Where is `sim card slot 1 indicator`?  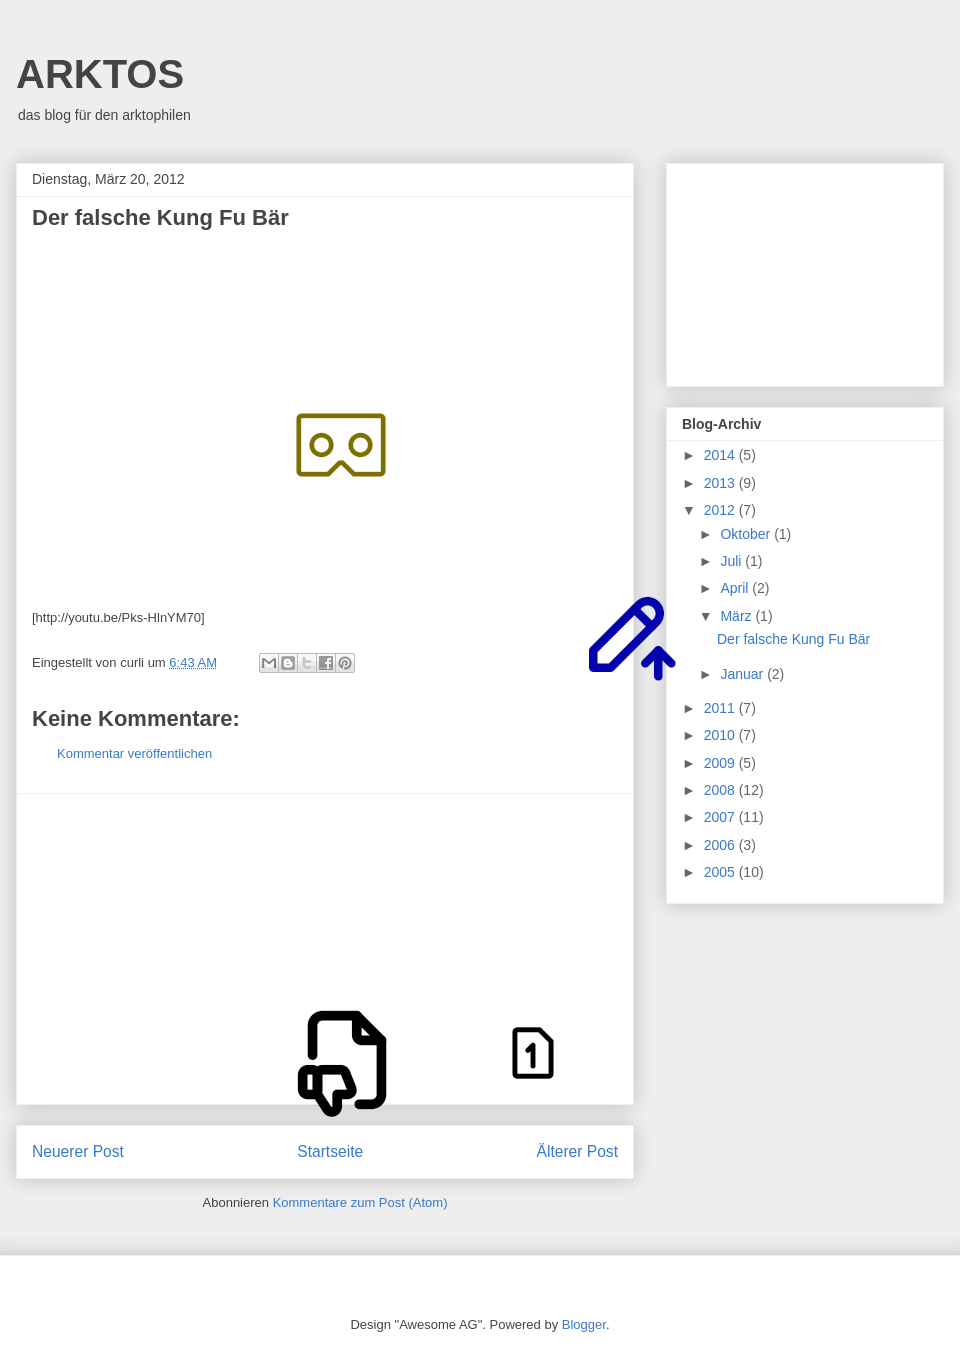 sim card slot 1 indicator is located at coordinates (533, 1053).